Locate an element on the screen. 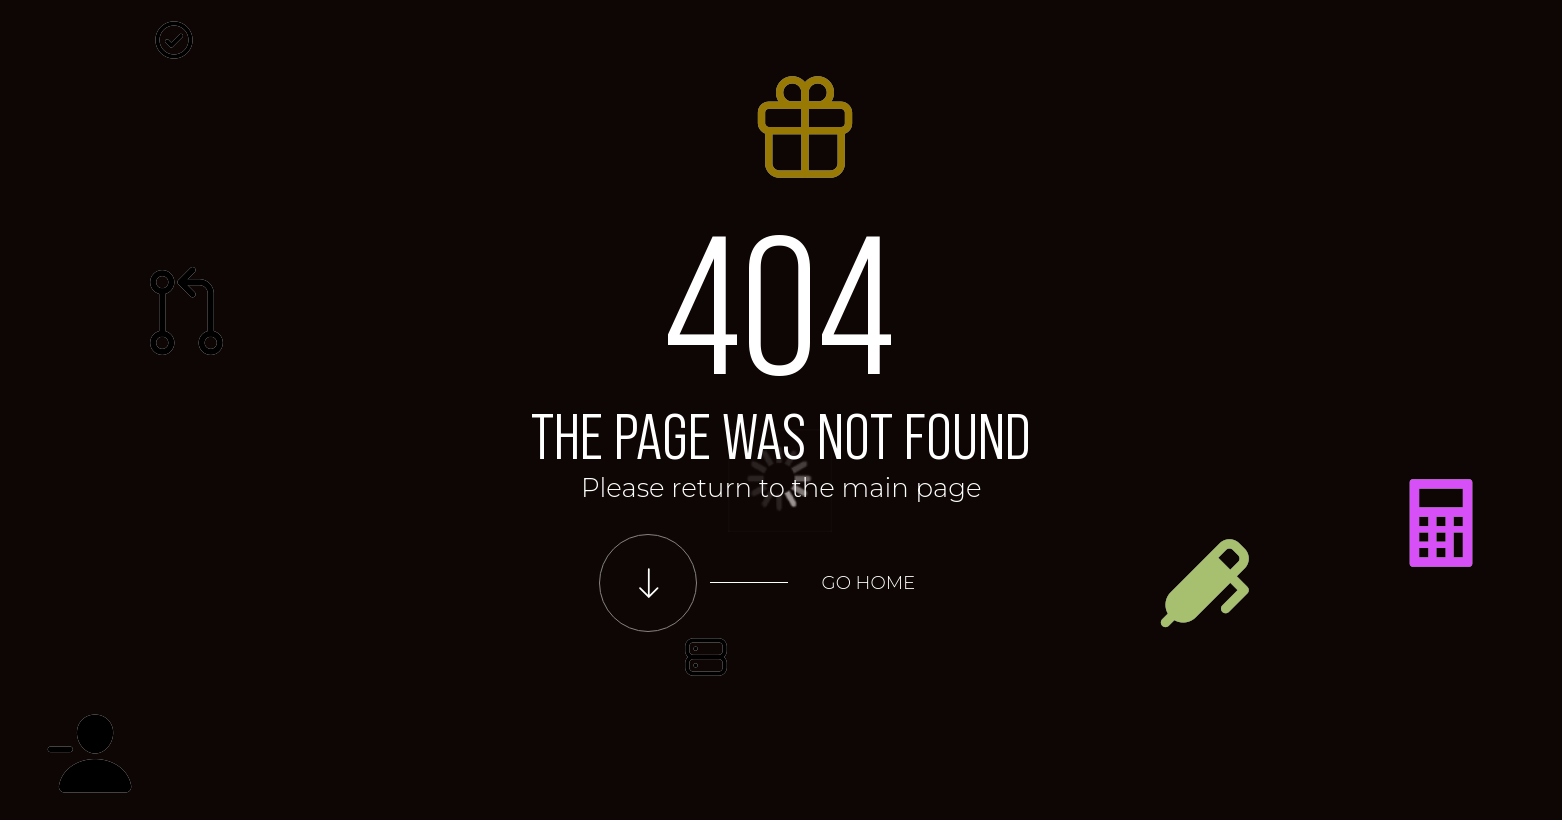 This screenshot has height=820, width=1562. open the calculator app is located at coordinates (1441, 523).